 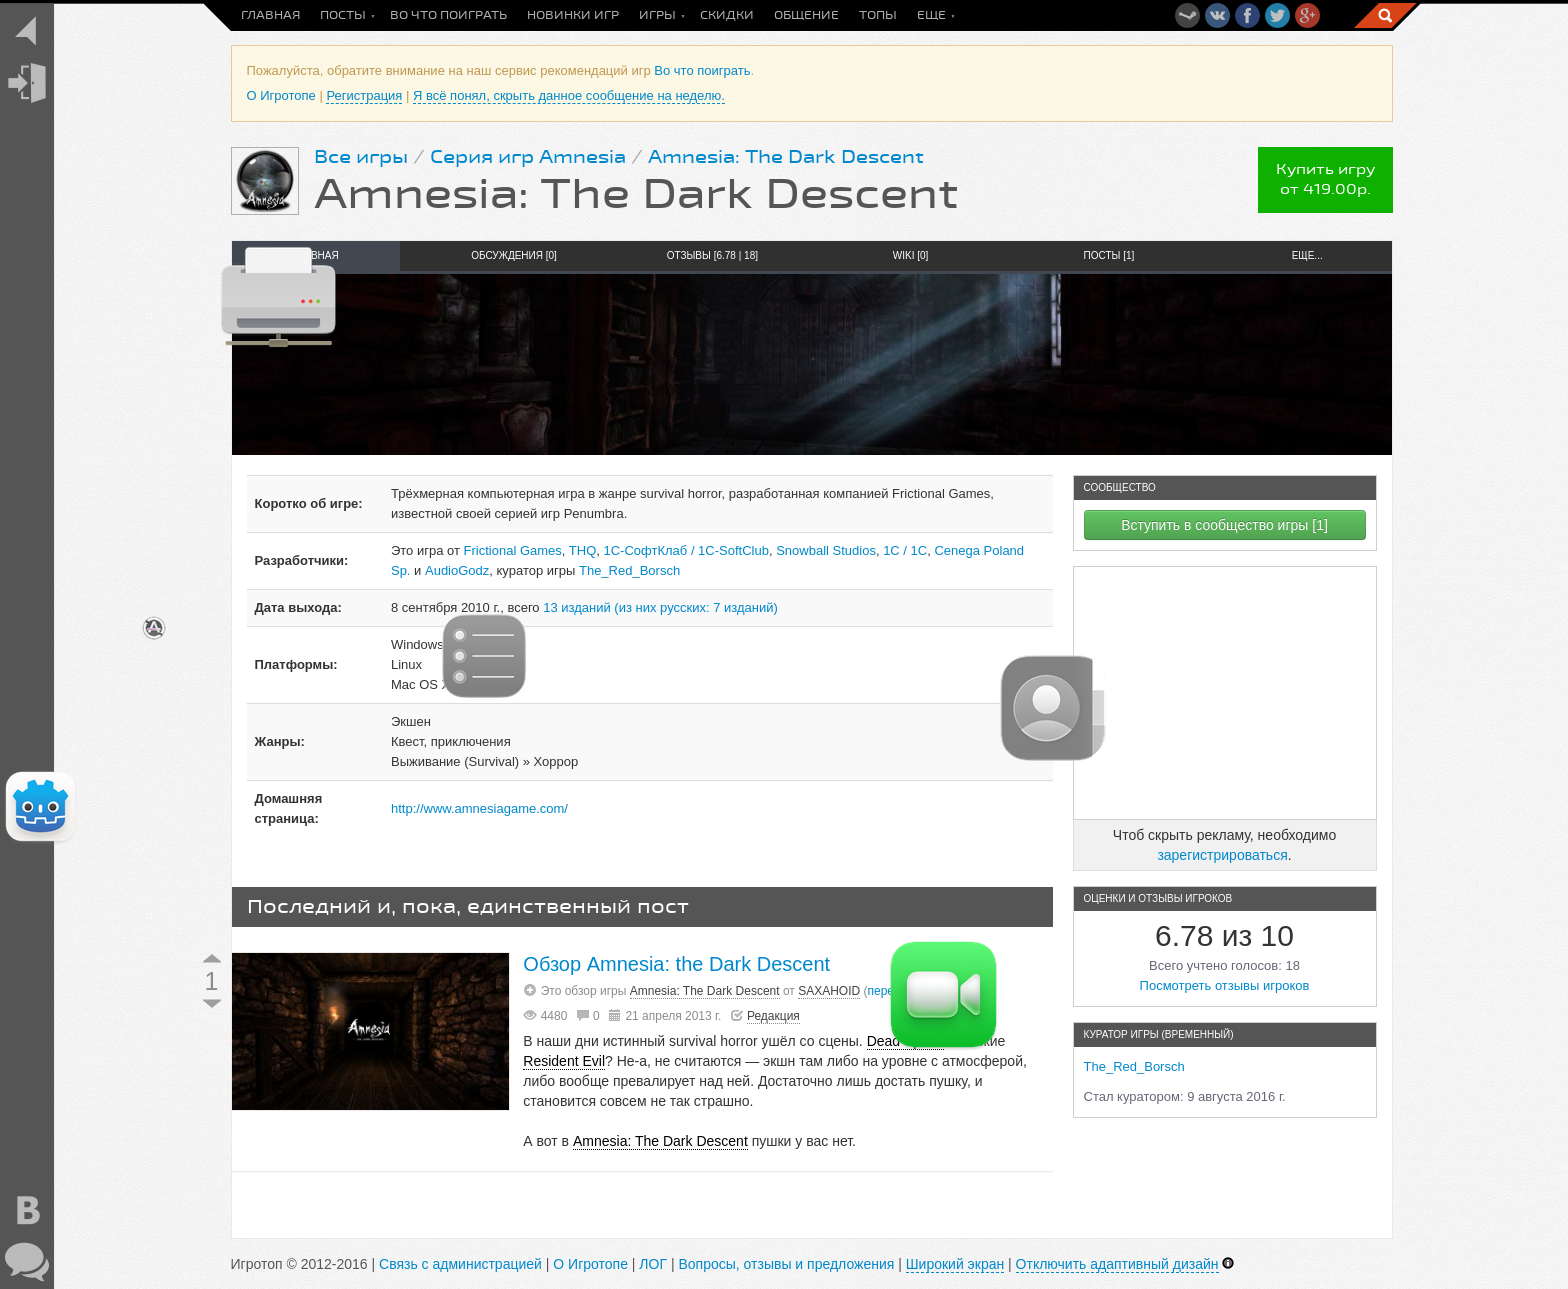 What do you see at coordinates (943, 994) in the screenshot?
I see `open FaceTime to start a video call` at bounding box center [943, 994].